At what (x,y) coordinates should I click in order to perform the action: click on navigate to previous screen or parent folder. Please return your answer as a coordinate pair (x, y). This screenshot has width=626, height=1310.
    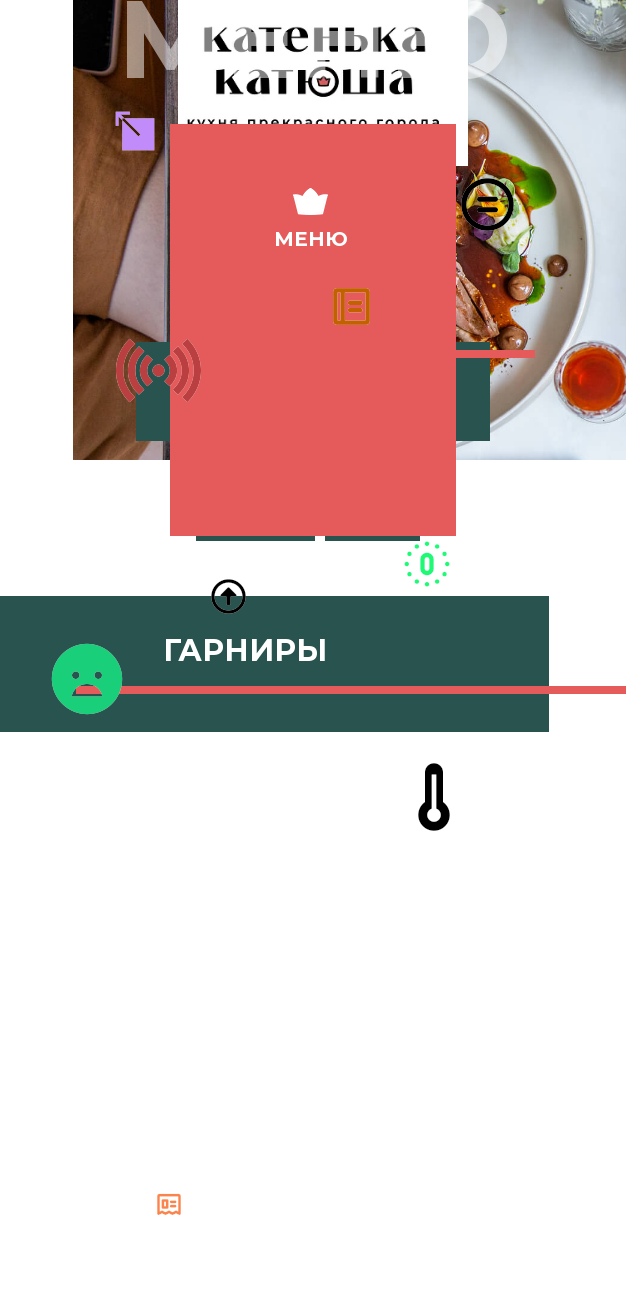
    Looking at the image, I should click on (135, 131).